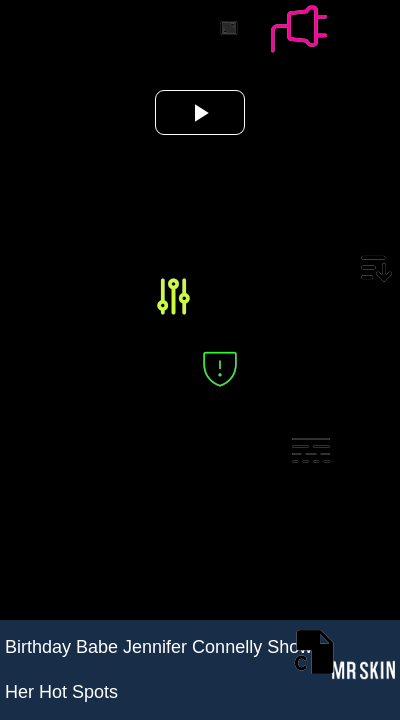 The width and height of the screenshot is (400, 720). What do you see at coordinates (173, 296) in the screenshot?
I see `adjust settings or preferences` at bounding box center [173, 296].